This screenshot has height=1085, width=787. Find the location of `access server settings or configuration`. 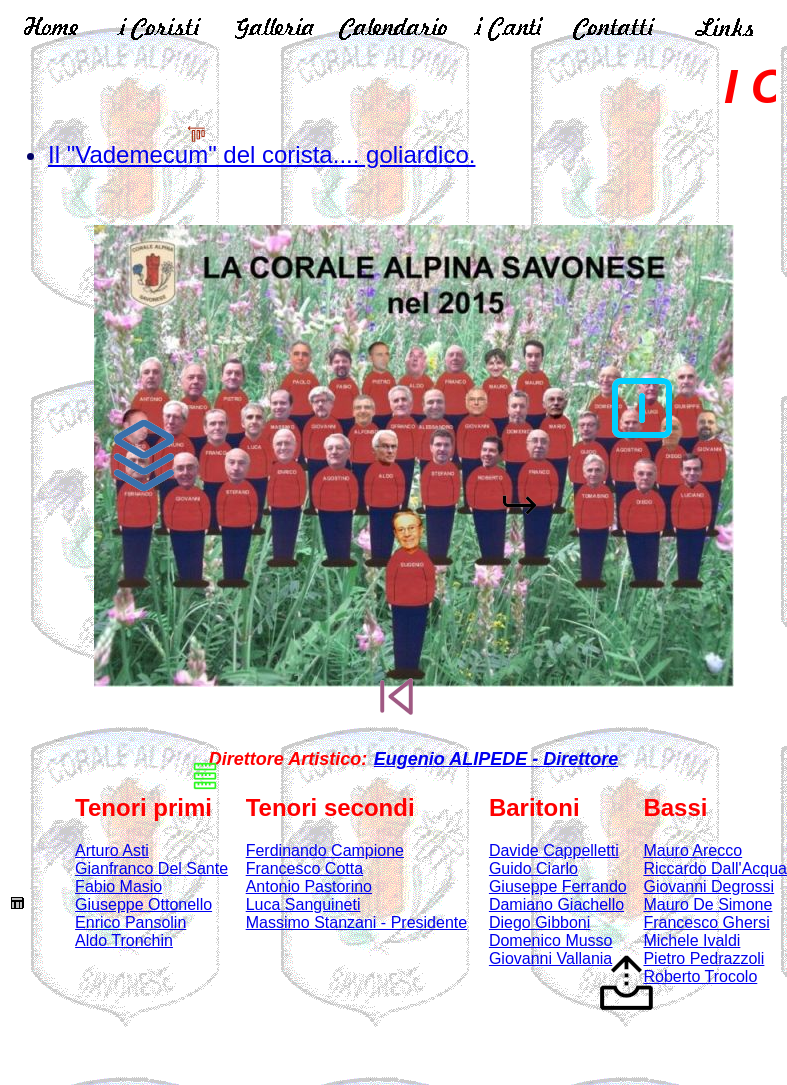

access server settings or configuration is located at coordinates (205, 776).